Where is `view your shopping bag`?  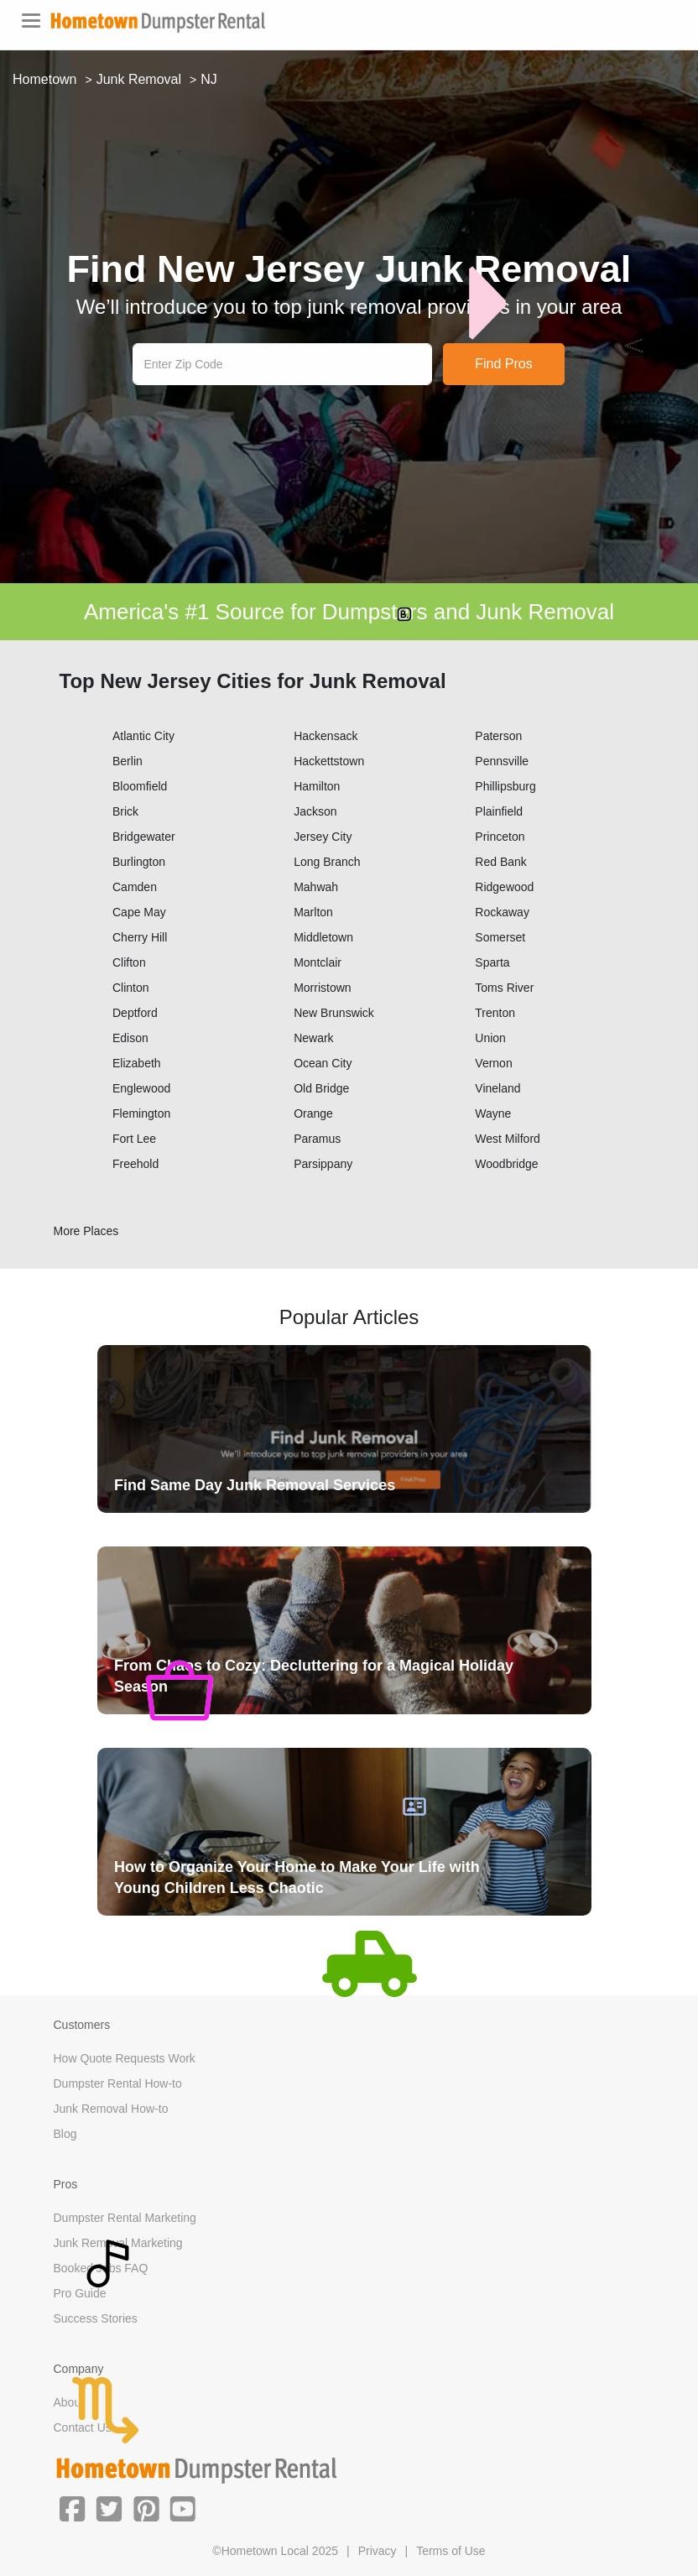 view your shopping bag is located at coordinates (180, 1694).